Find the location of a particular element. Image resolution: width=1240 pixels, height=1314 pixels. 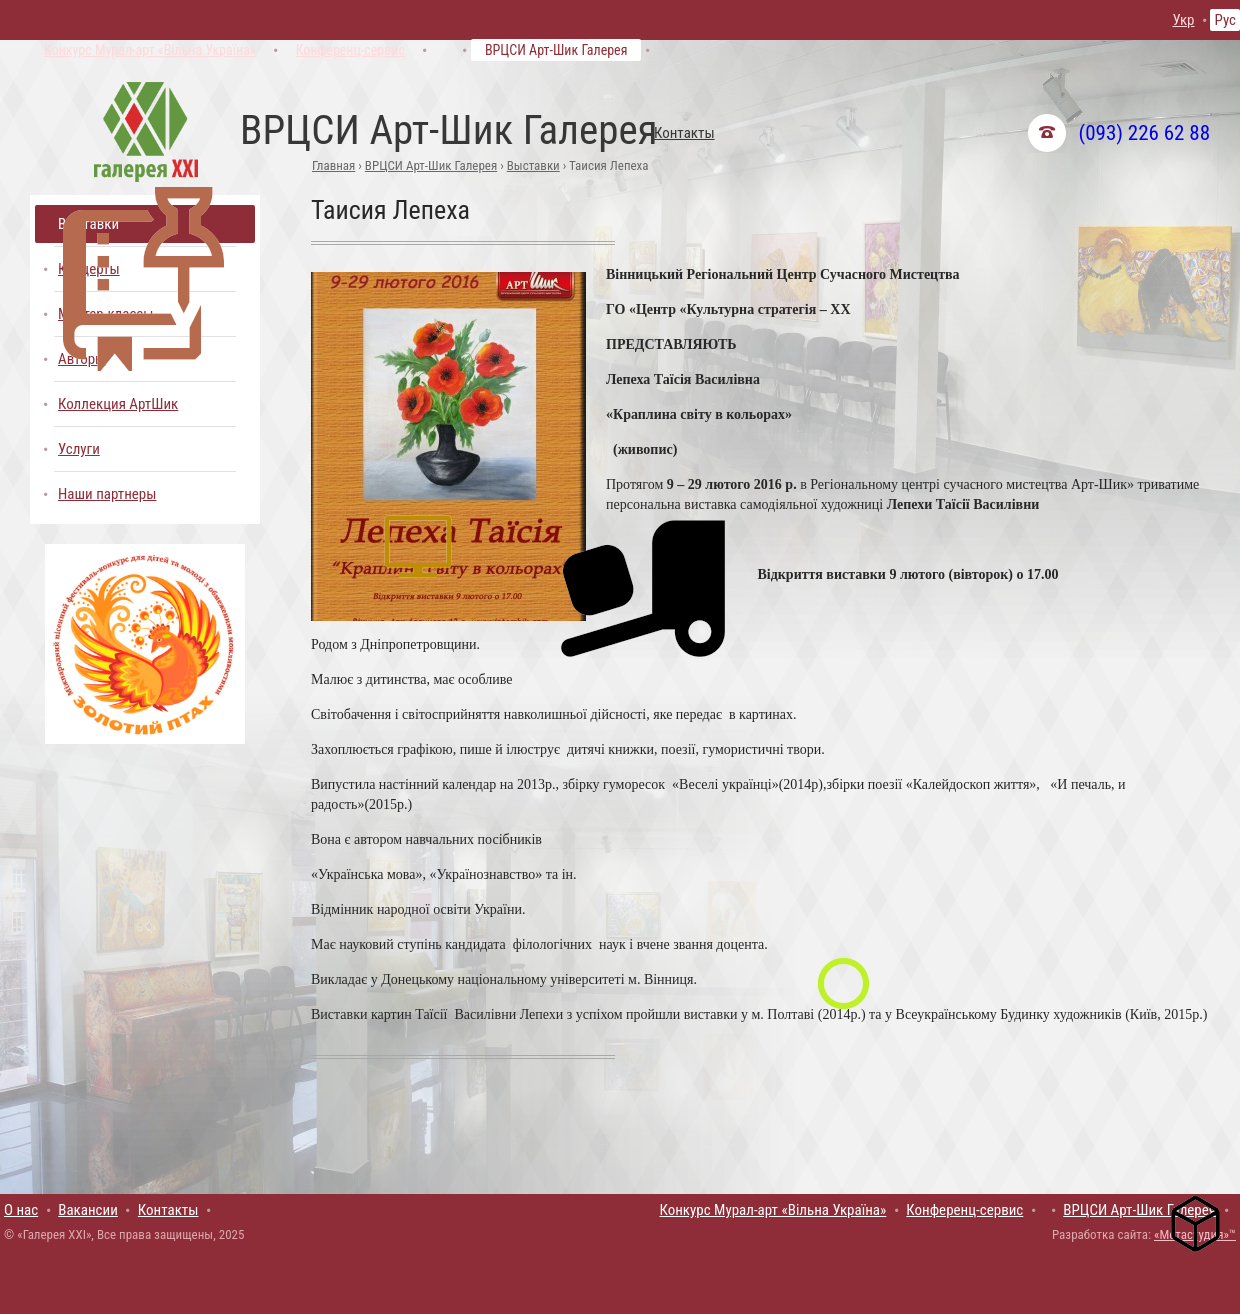

pin a repository to your profile or dashboard is located at coordinates (132, 279).